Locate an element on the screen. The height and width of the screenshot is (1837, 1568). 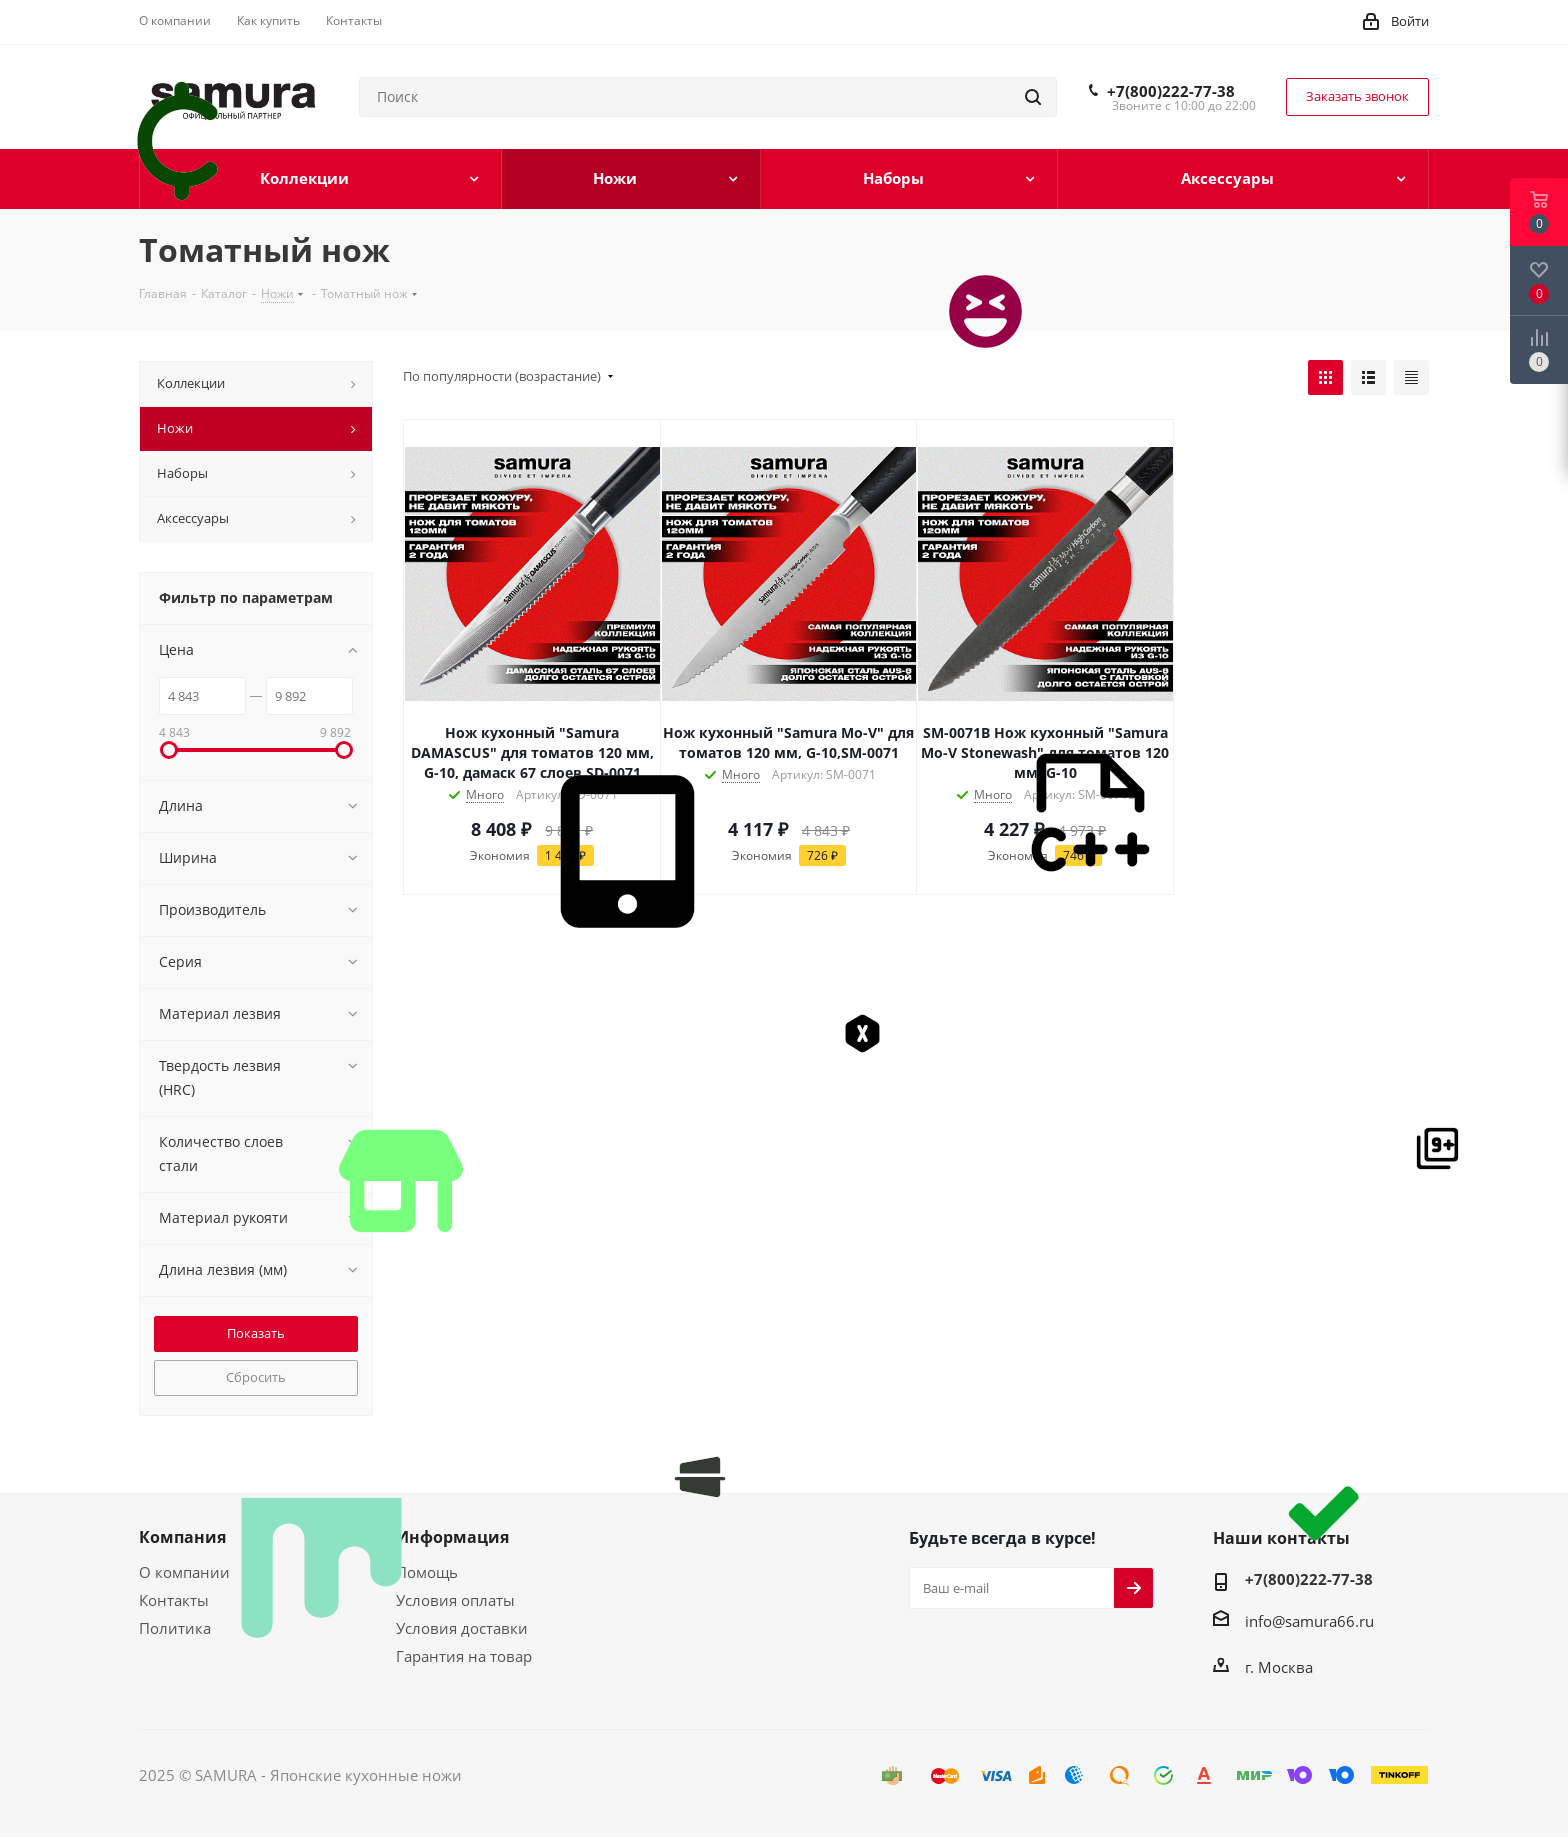
react with laughter to a message is located at coordinates (985, 311).